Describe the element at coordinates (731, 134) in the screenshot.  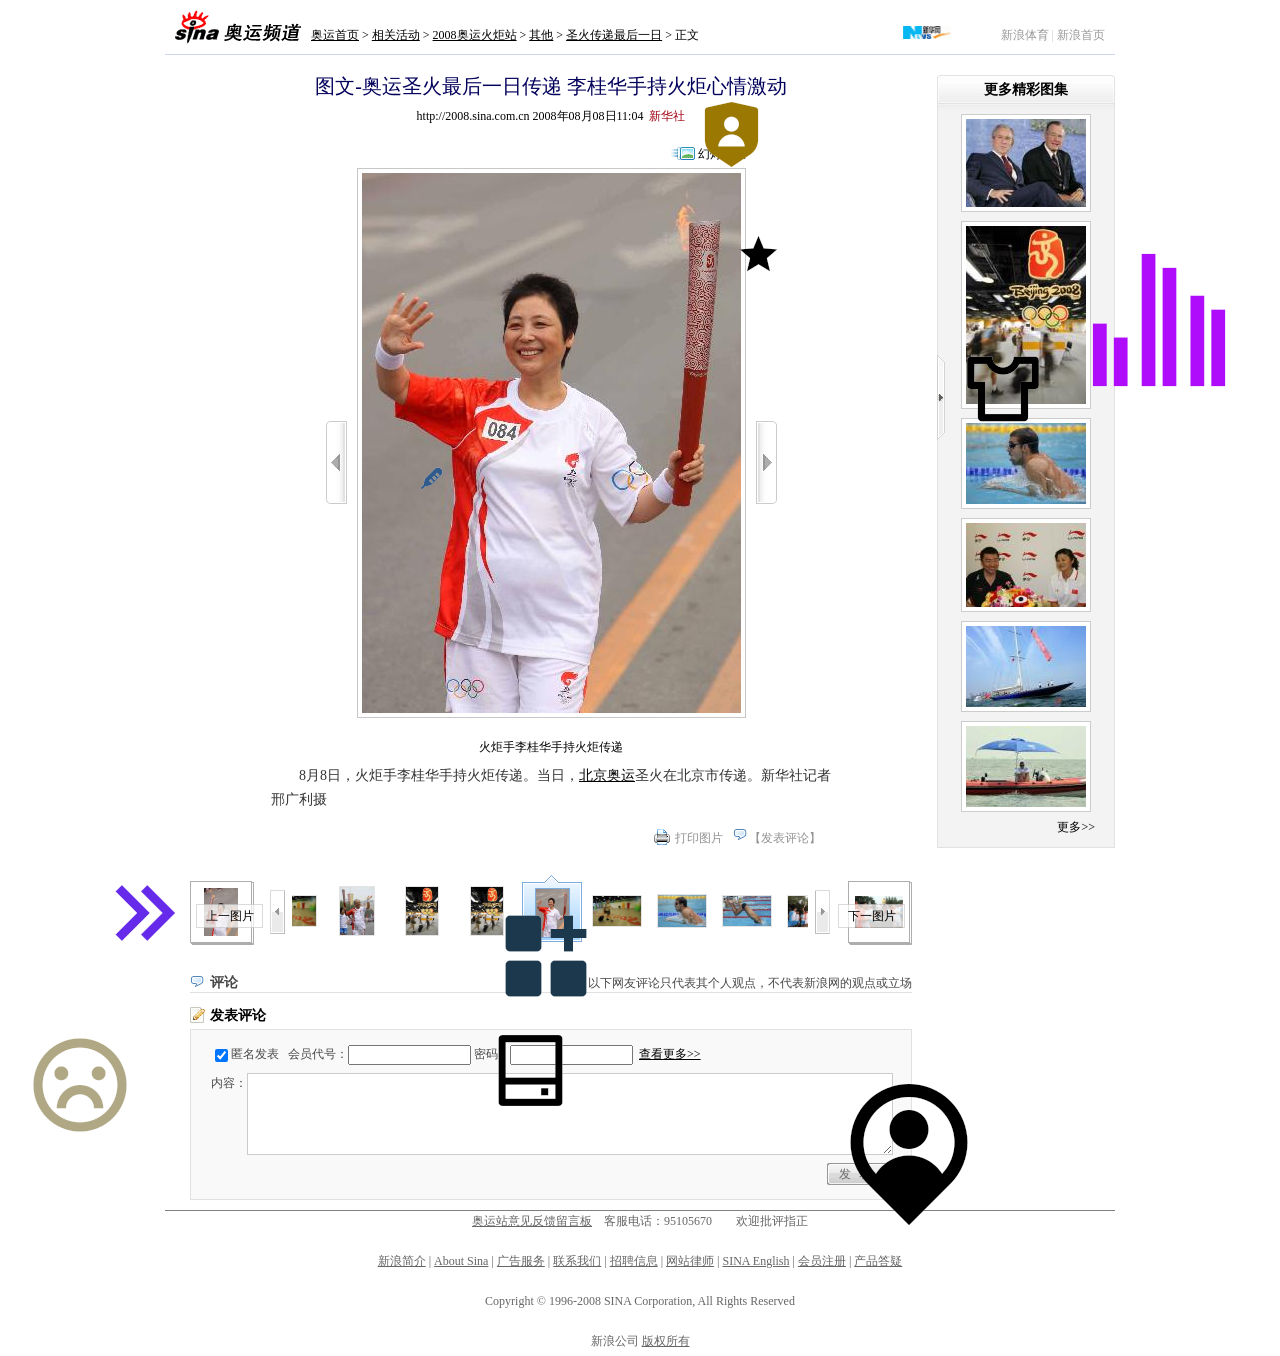
I see `access user privacy or security settings` at that location.